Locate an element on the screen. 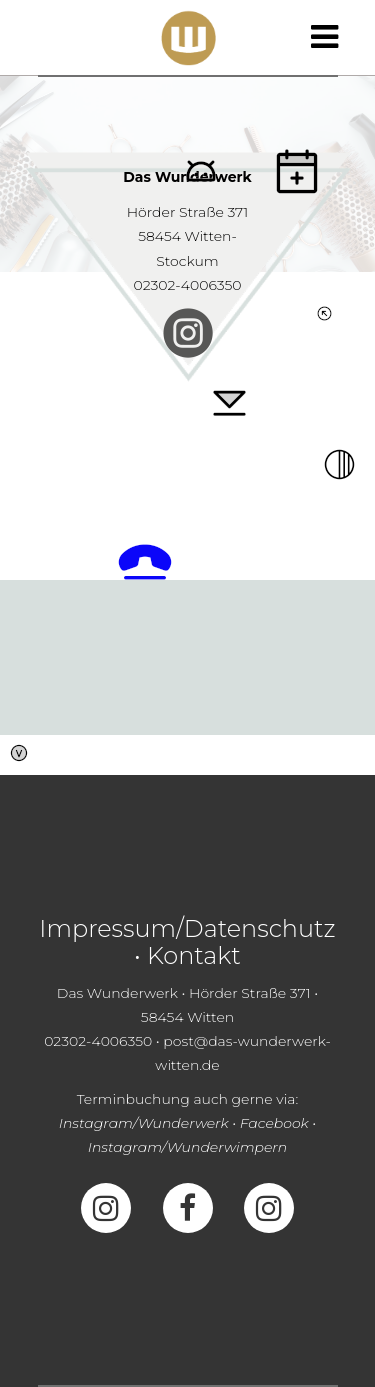 Image resolution: width=375 pixels, height=1387 pixels. expand content below is located at coordinates (229, 402).